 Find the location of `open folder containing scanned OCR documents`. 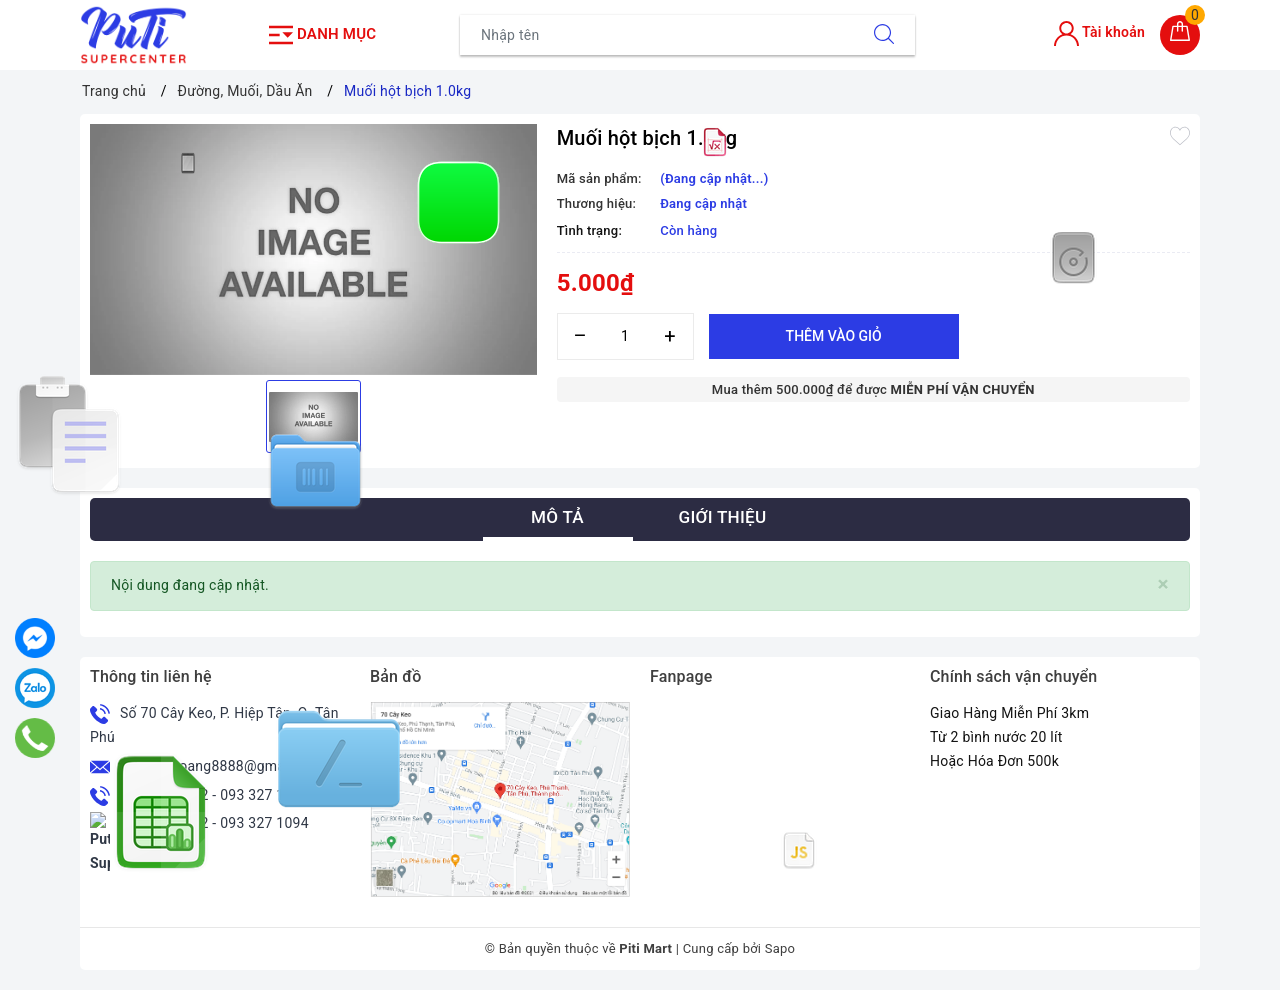

open folder containing scanned OCR documents is located at coordinates (315, 470).